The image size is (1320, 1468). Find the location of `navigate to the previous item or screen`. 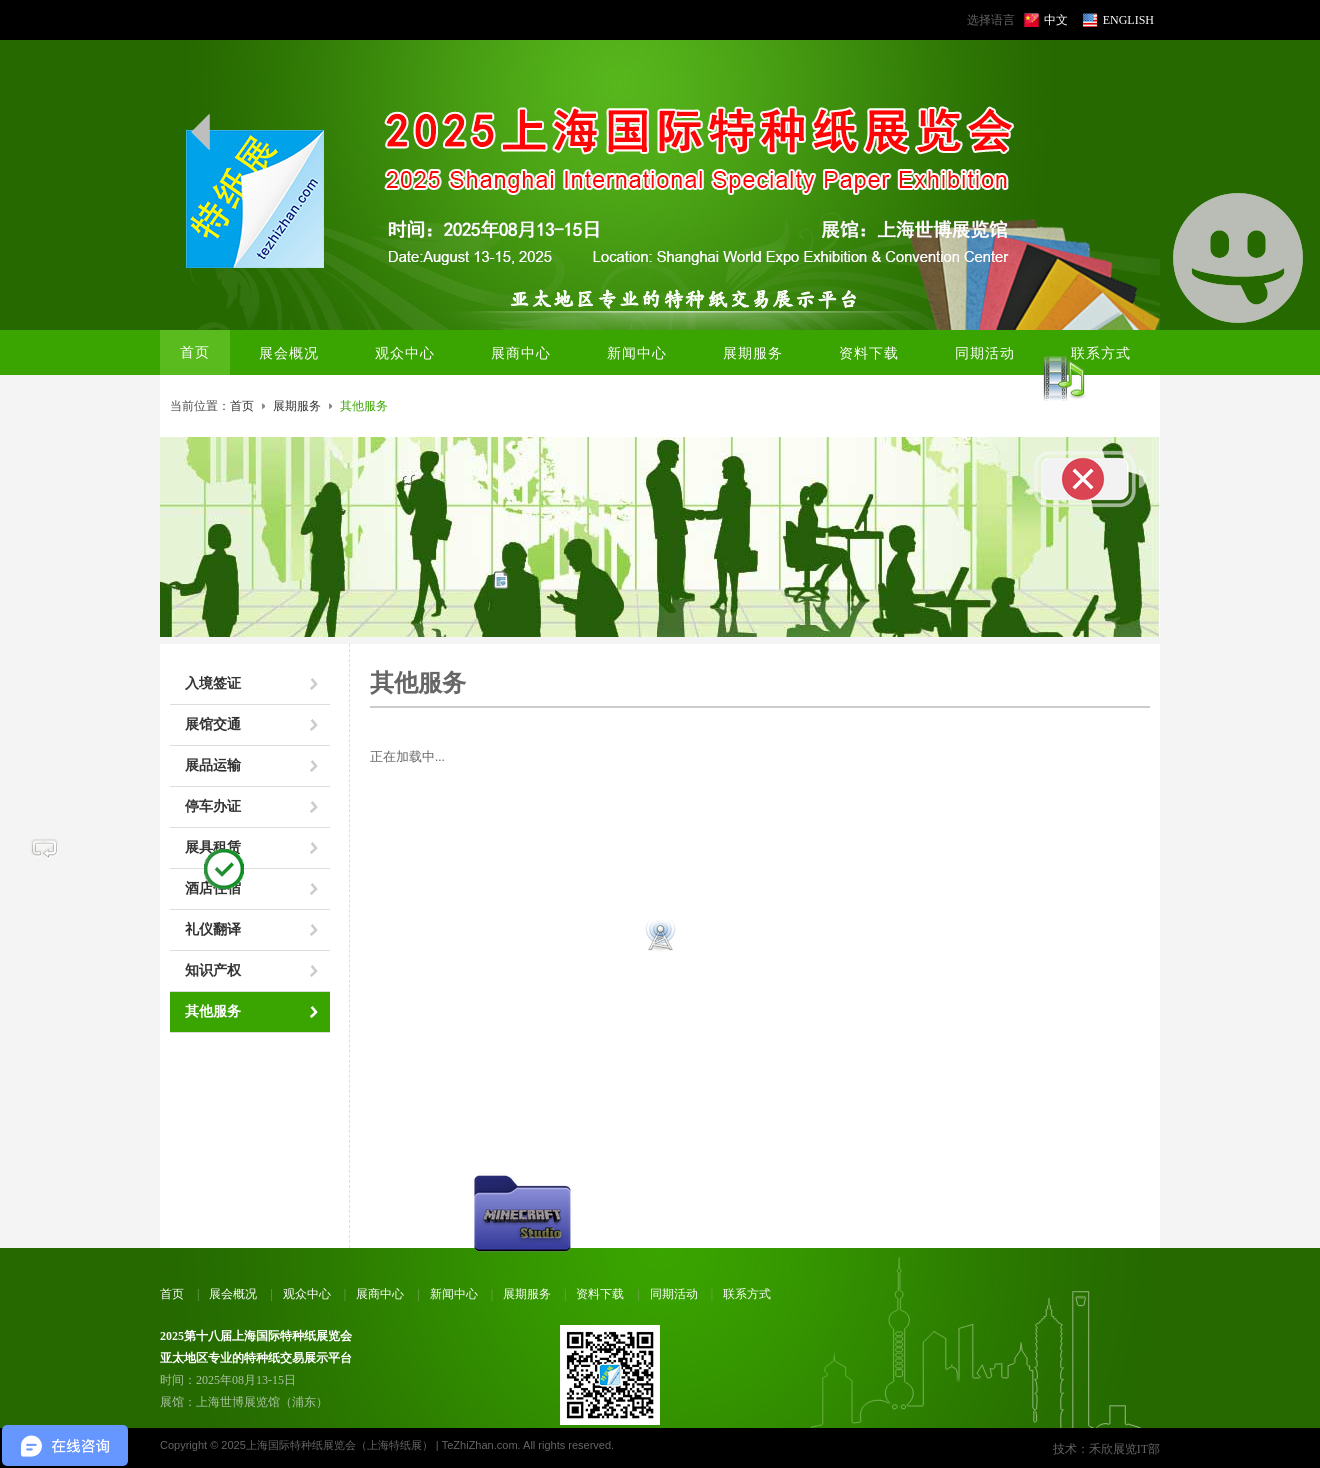

navigate to the previous item or screen is located at coordinates (202, 132).